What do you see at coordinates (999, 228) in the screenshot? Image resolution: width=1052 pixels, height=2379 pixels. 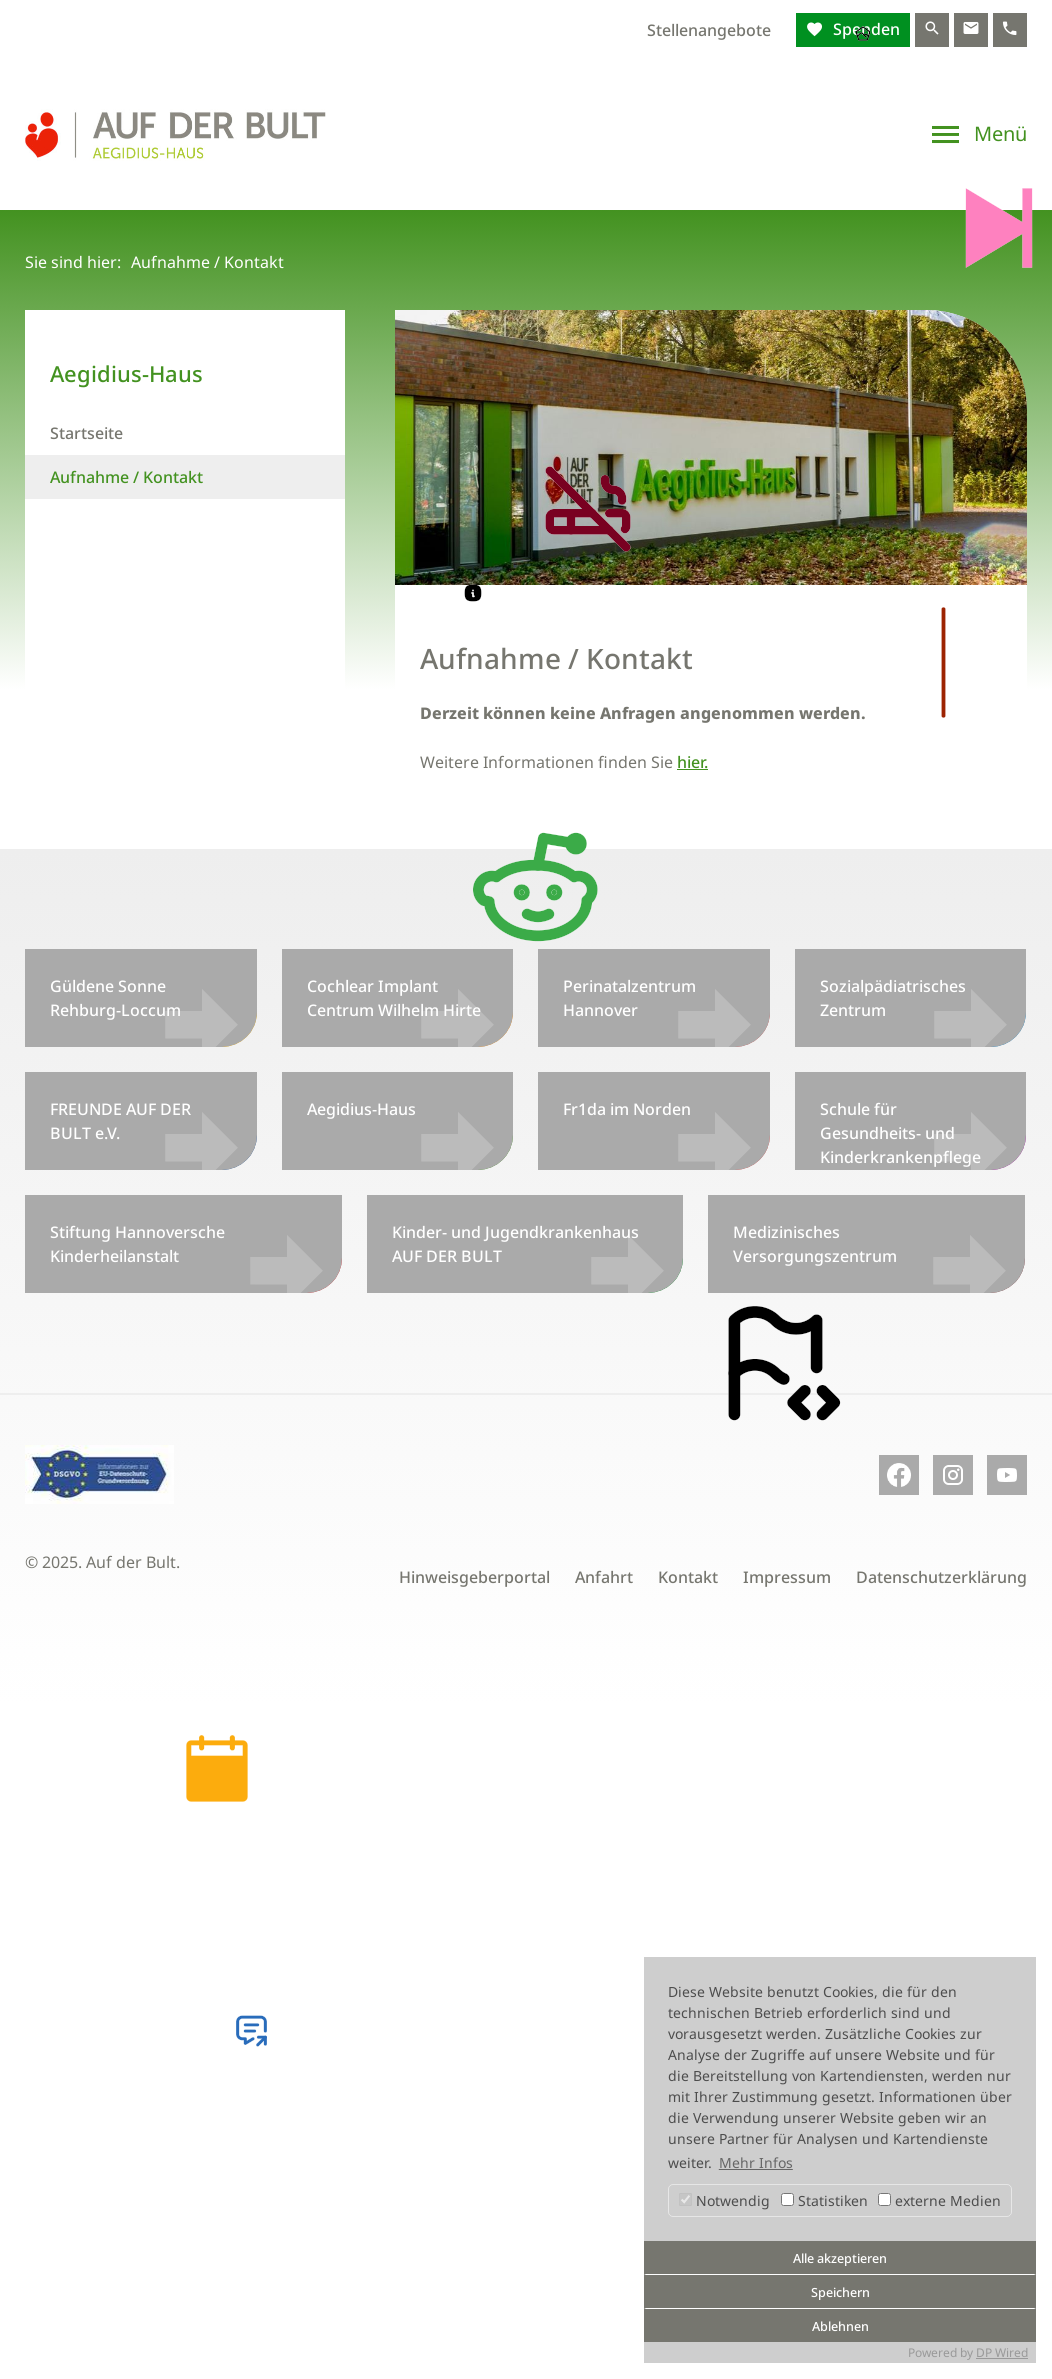 I see `skip to the next track` at bounding box center [999, 228].